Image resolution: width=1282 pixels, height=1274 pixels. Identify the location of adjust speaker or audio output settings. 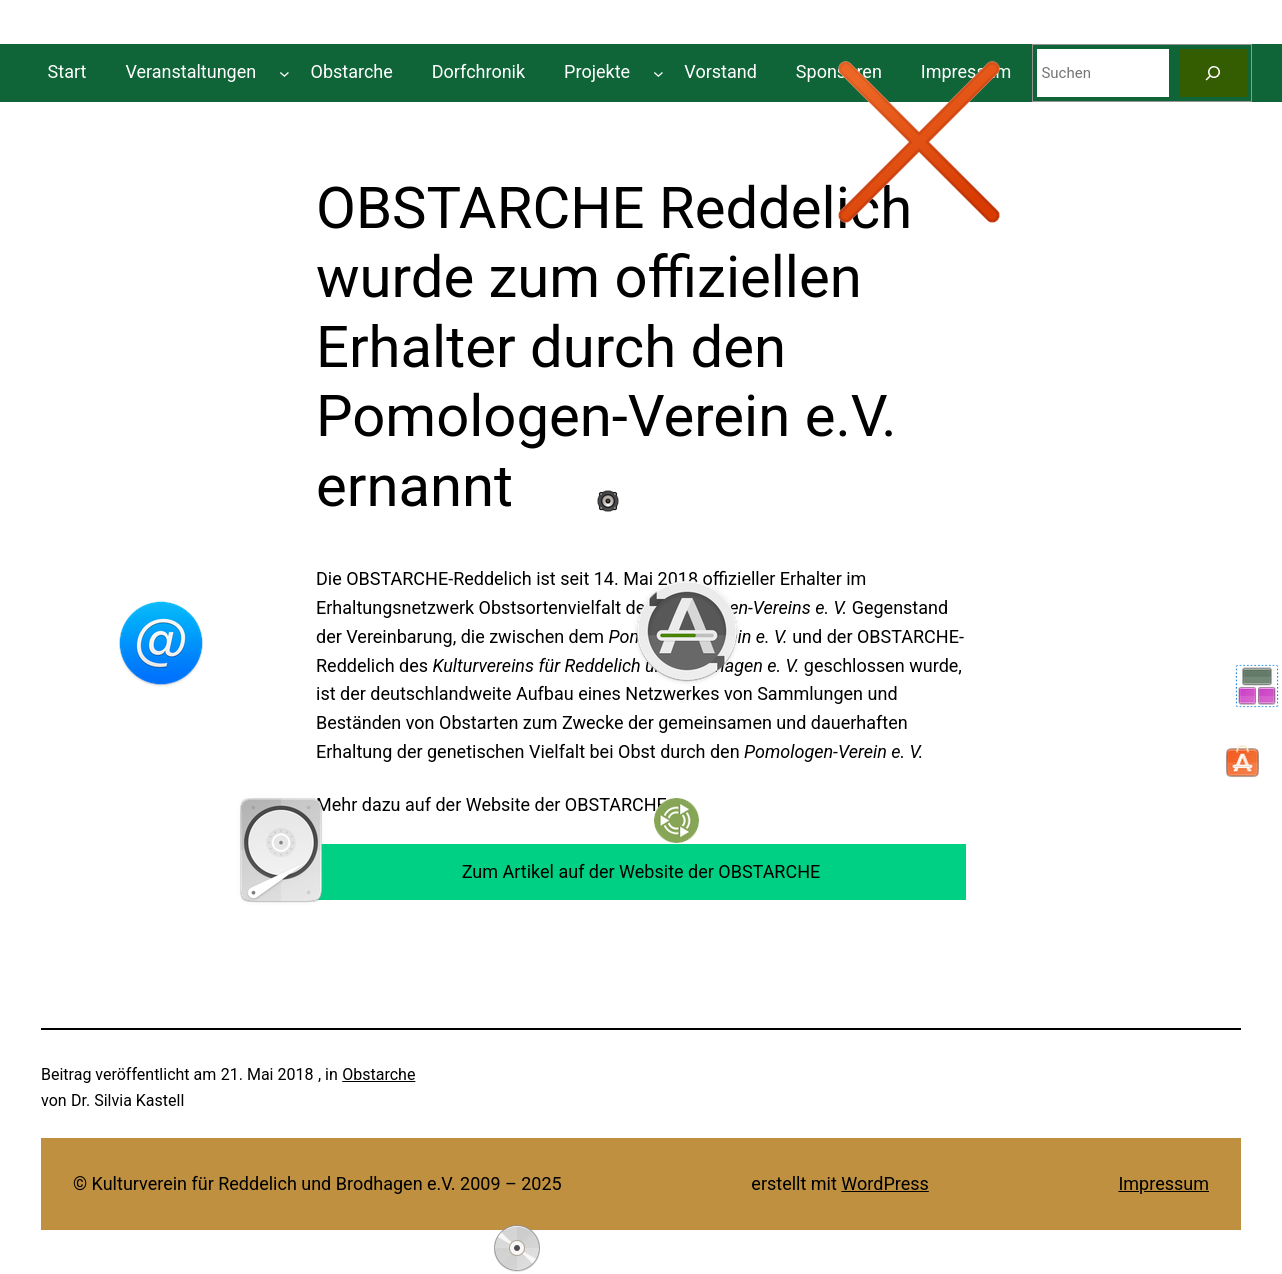
(608, 501).